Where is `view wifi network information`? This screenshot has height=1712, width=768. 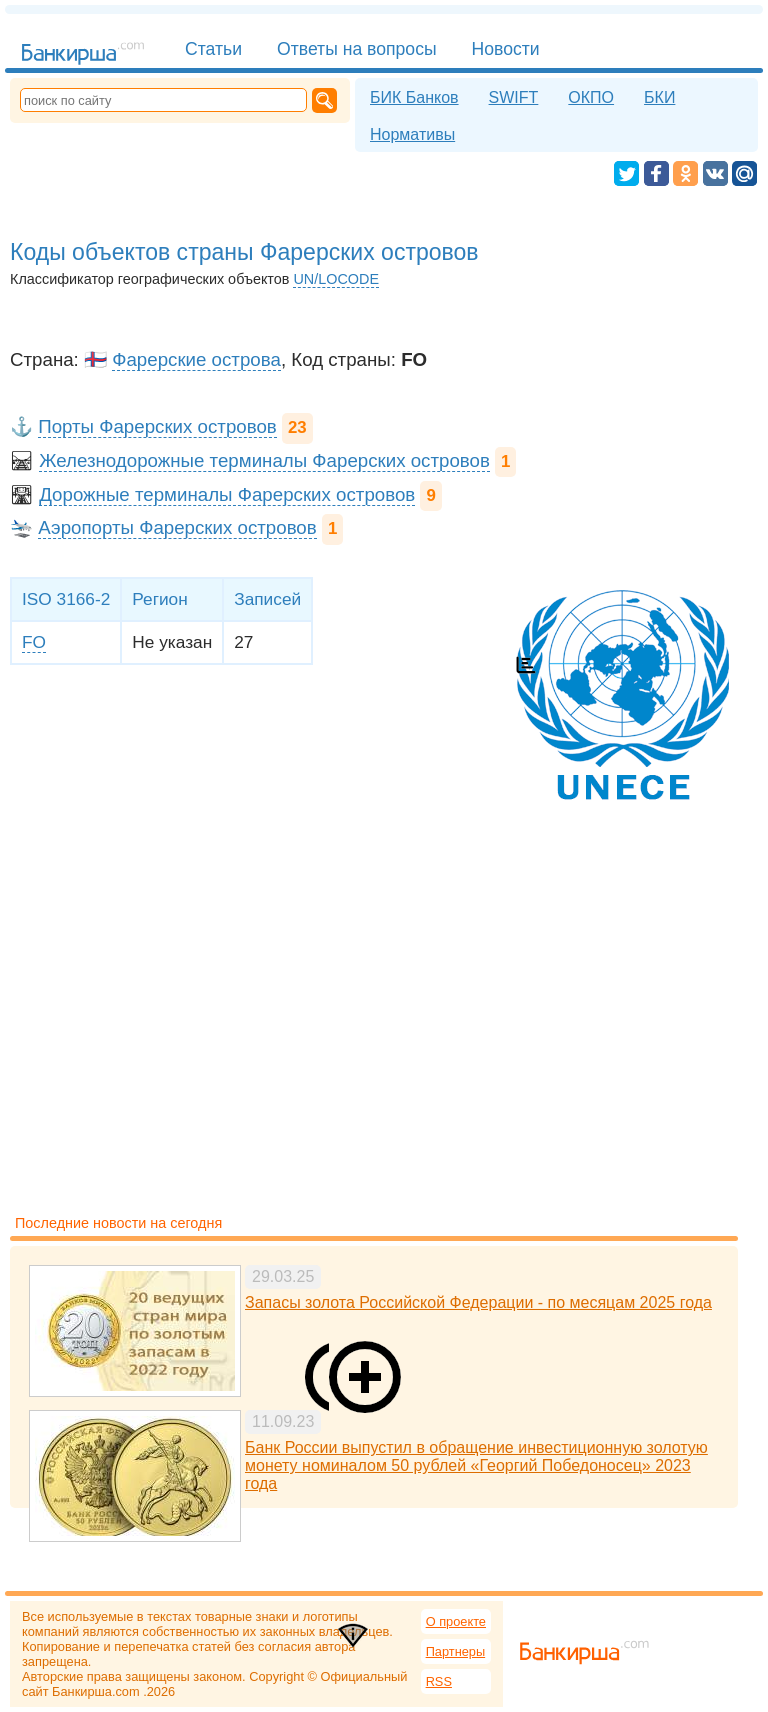 view wifi network information is located at coordinates (353, 1635).